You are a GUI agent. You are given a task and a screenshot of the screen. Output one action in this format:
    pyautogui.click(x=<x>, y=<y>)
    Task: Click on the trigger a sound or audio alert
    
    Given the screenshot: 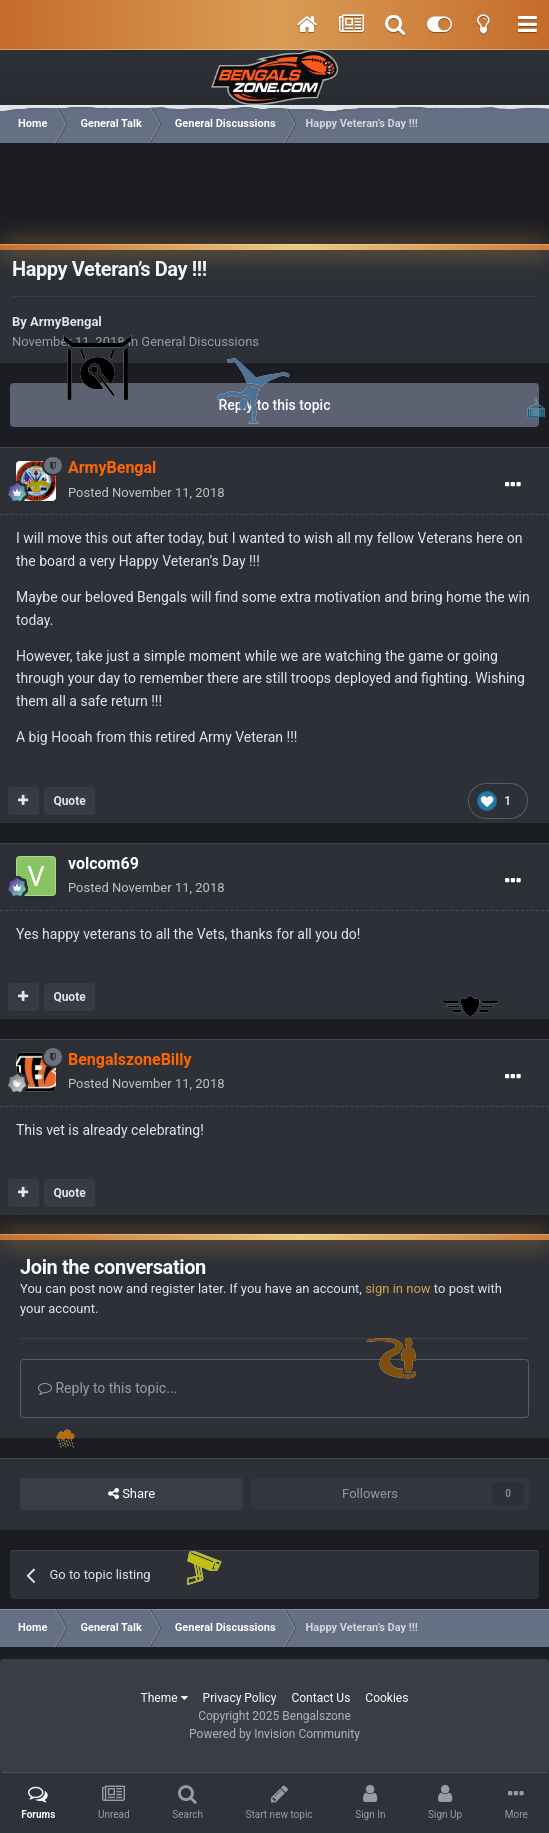 What is the action you would take?
    pyautogui.click(x=97, y=367)
    